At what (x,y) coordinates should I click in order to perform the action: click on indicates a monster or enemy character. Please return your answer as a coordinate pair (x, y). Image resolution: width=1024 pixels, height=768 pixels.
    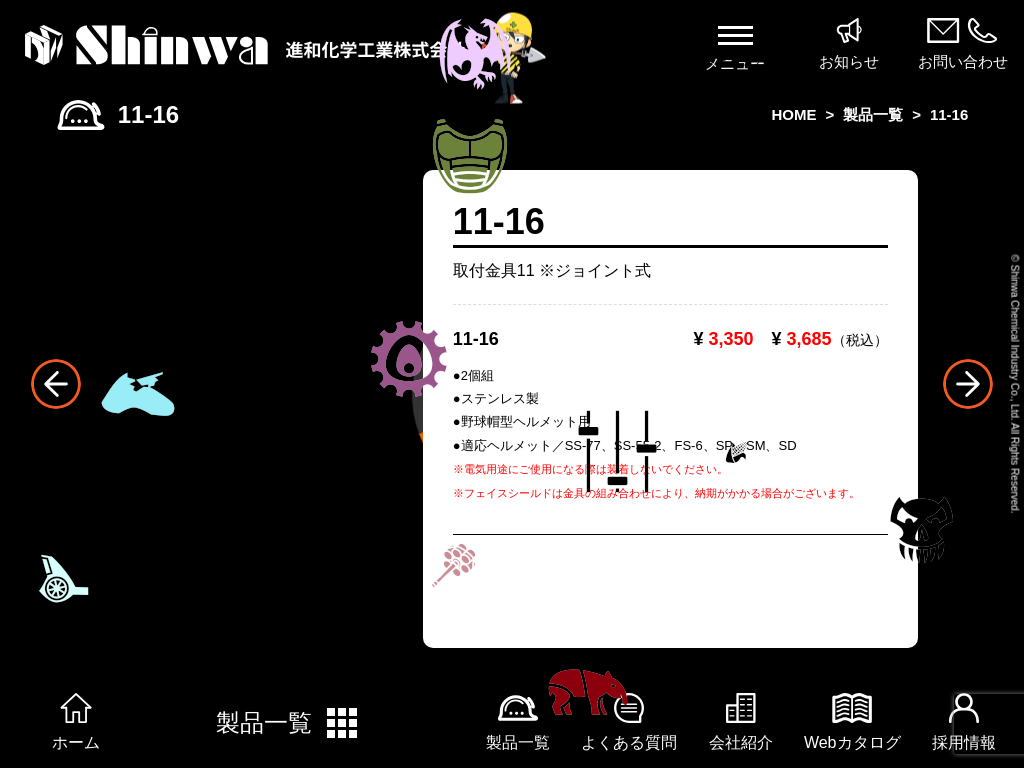
    Looking at the image, I should click on (921, 528).